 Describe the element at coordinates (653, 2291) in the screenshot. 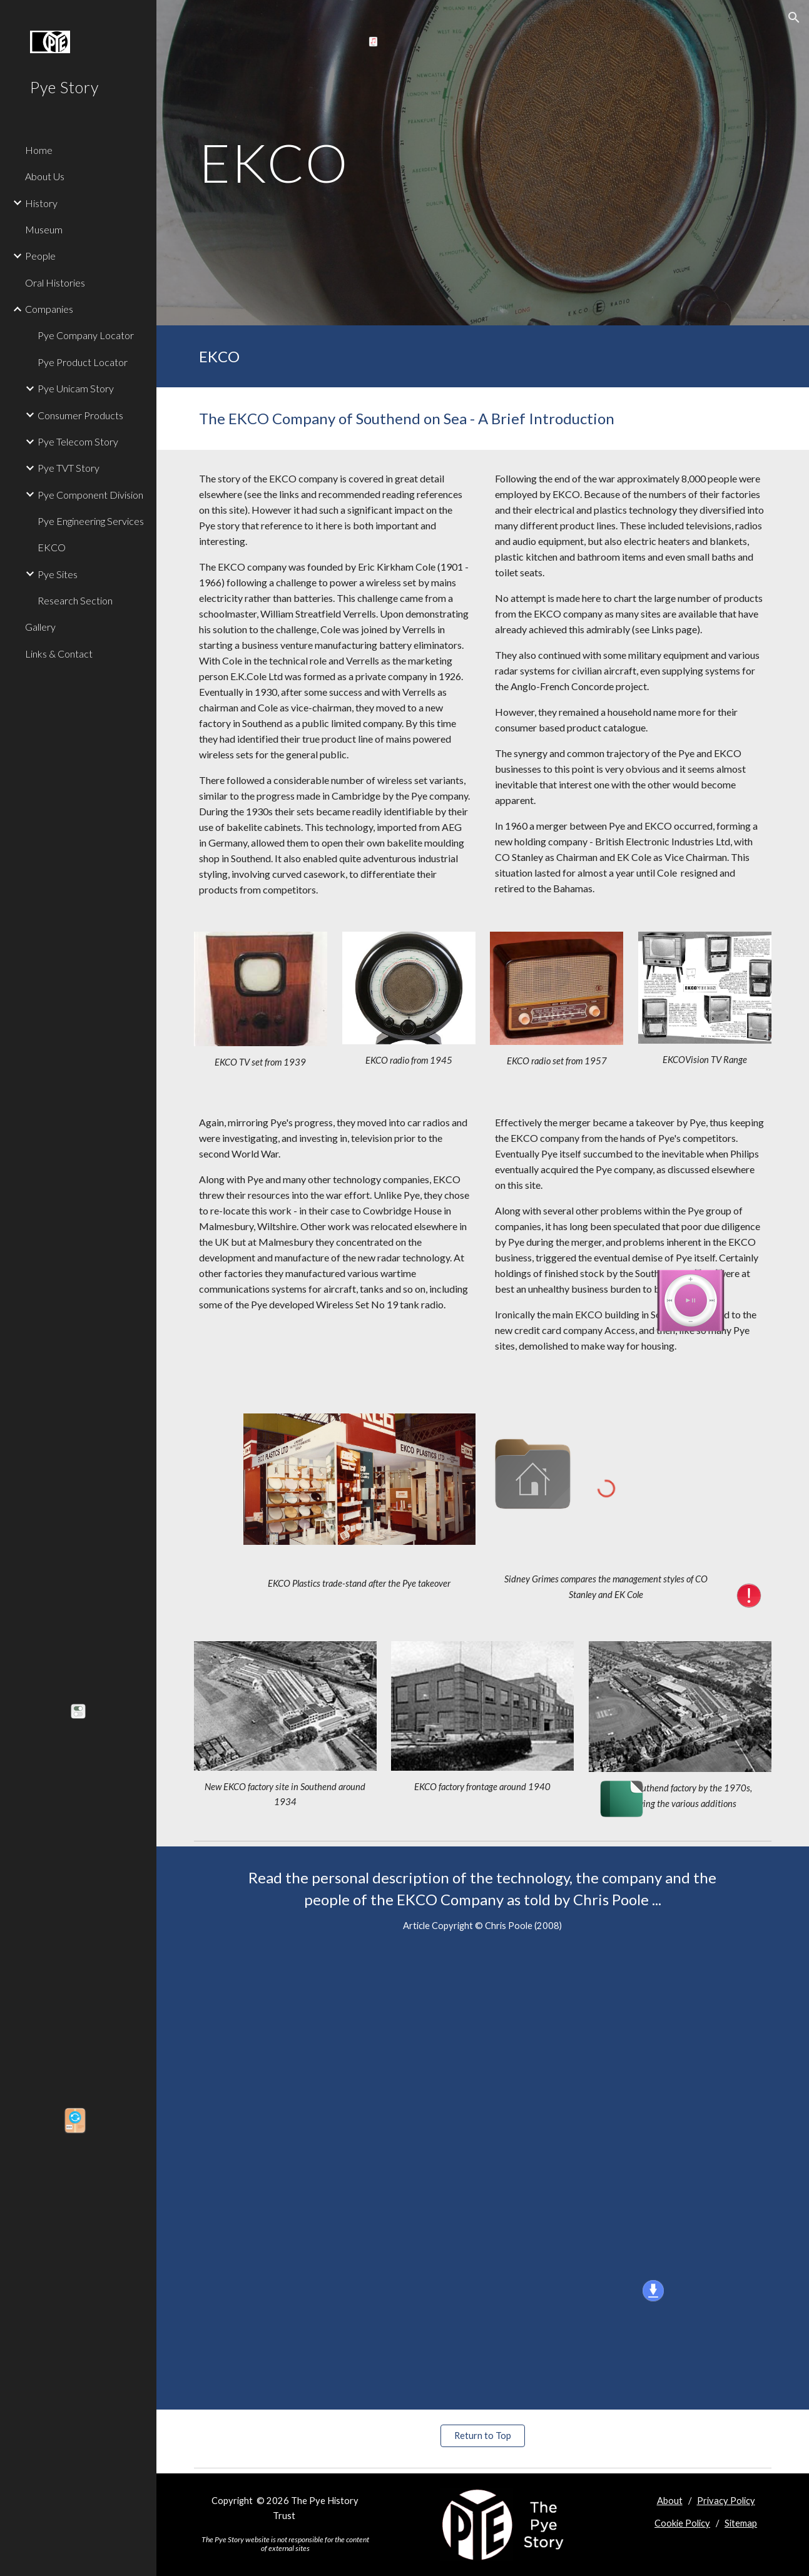

I see `access your downloads folder` at that location.